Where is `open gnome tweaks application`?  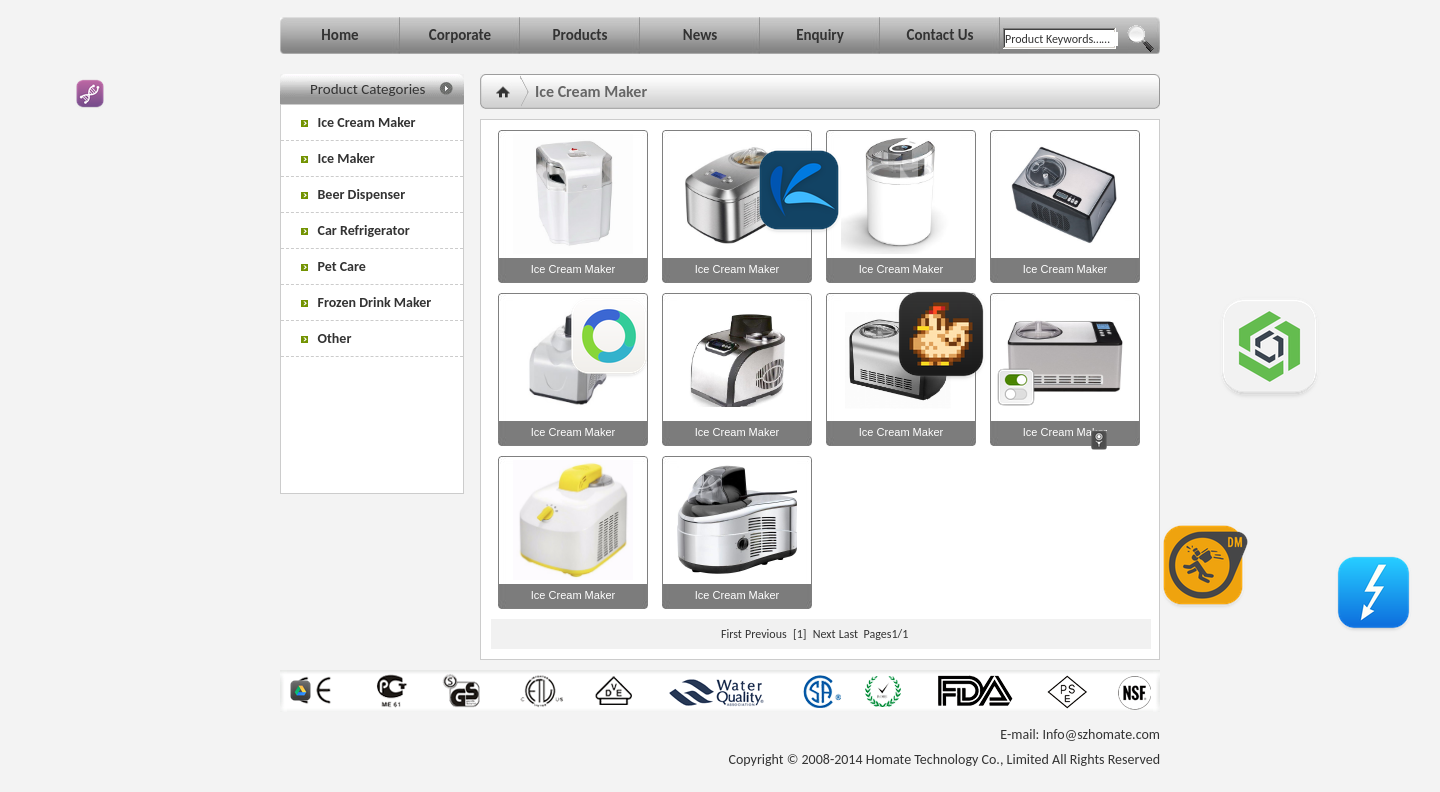
open gnome tweaks application is located at coordinates (1016, 387).